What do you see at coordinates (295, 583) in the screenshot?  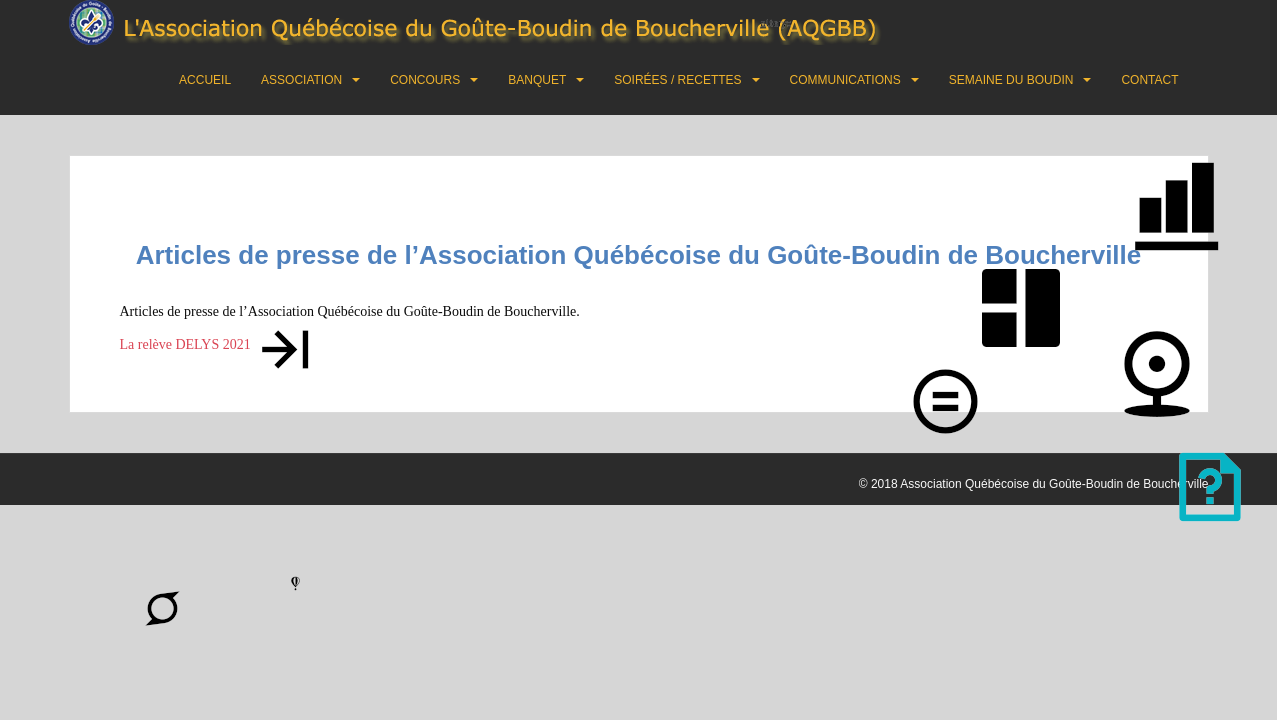 I see `fly.io logo - cloud hosting and deployment platform` at bounding box center [295, 583].